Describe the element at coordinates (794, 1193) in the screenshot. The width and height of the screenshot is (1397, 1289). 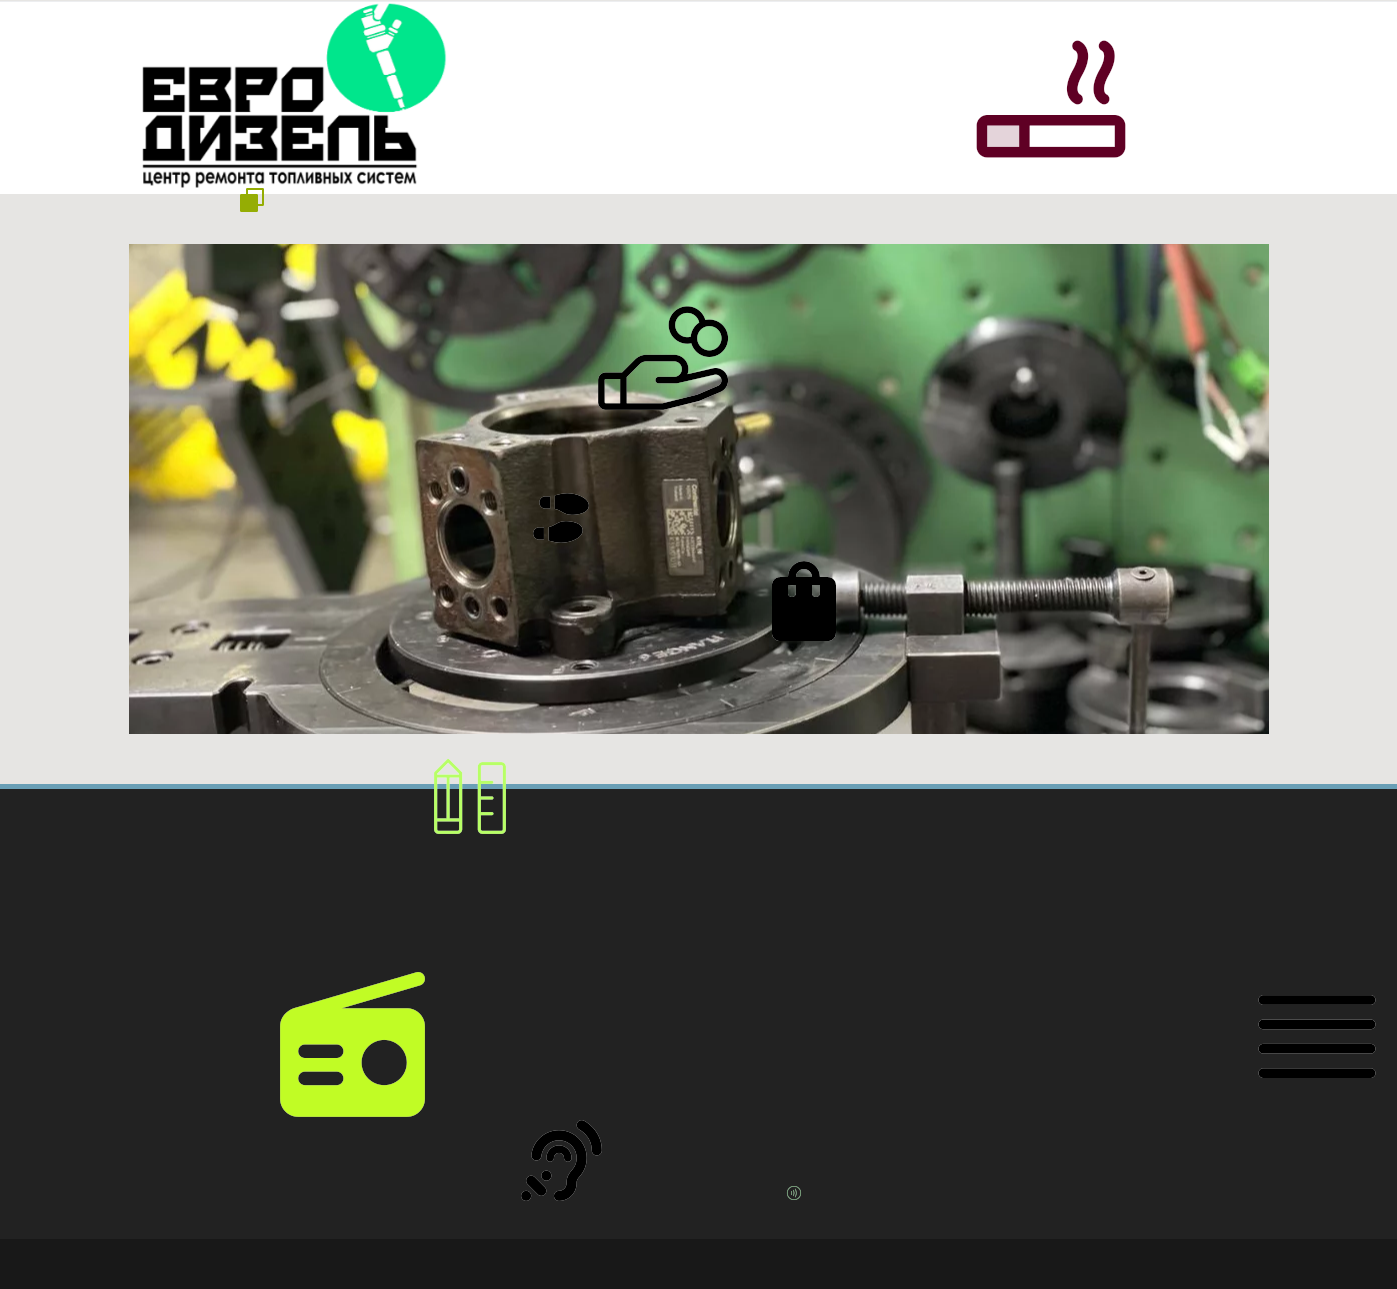
I see `tap to pay with contactless payment` at that location.